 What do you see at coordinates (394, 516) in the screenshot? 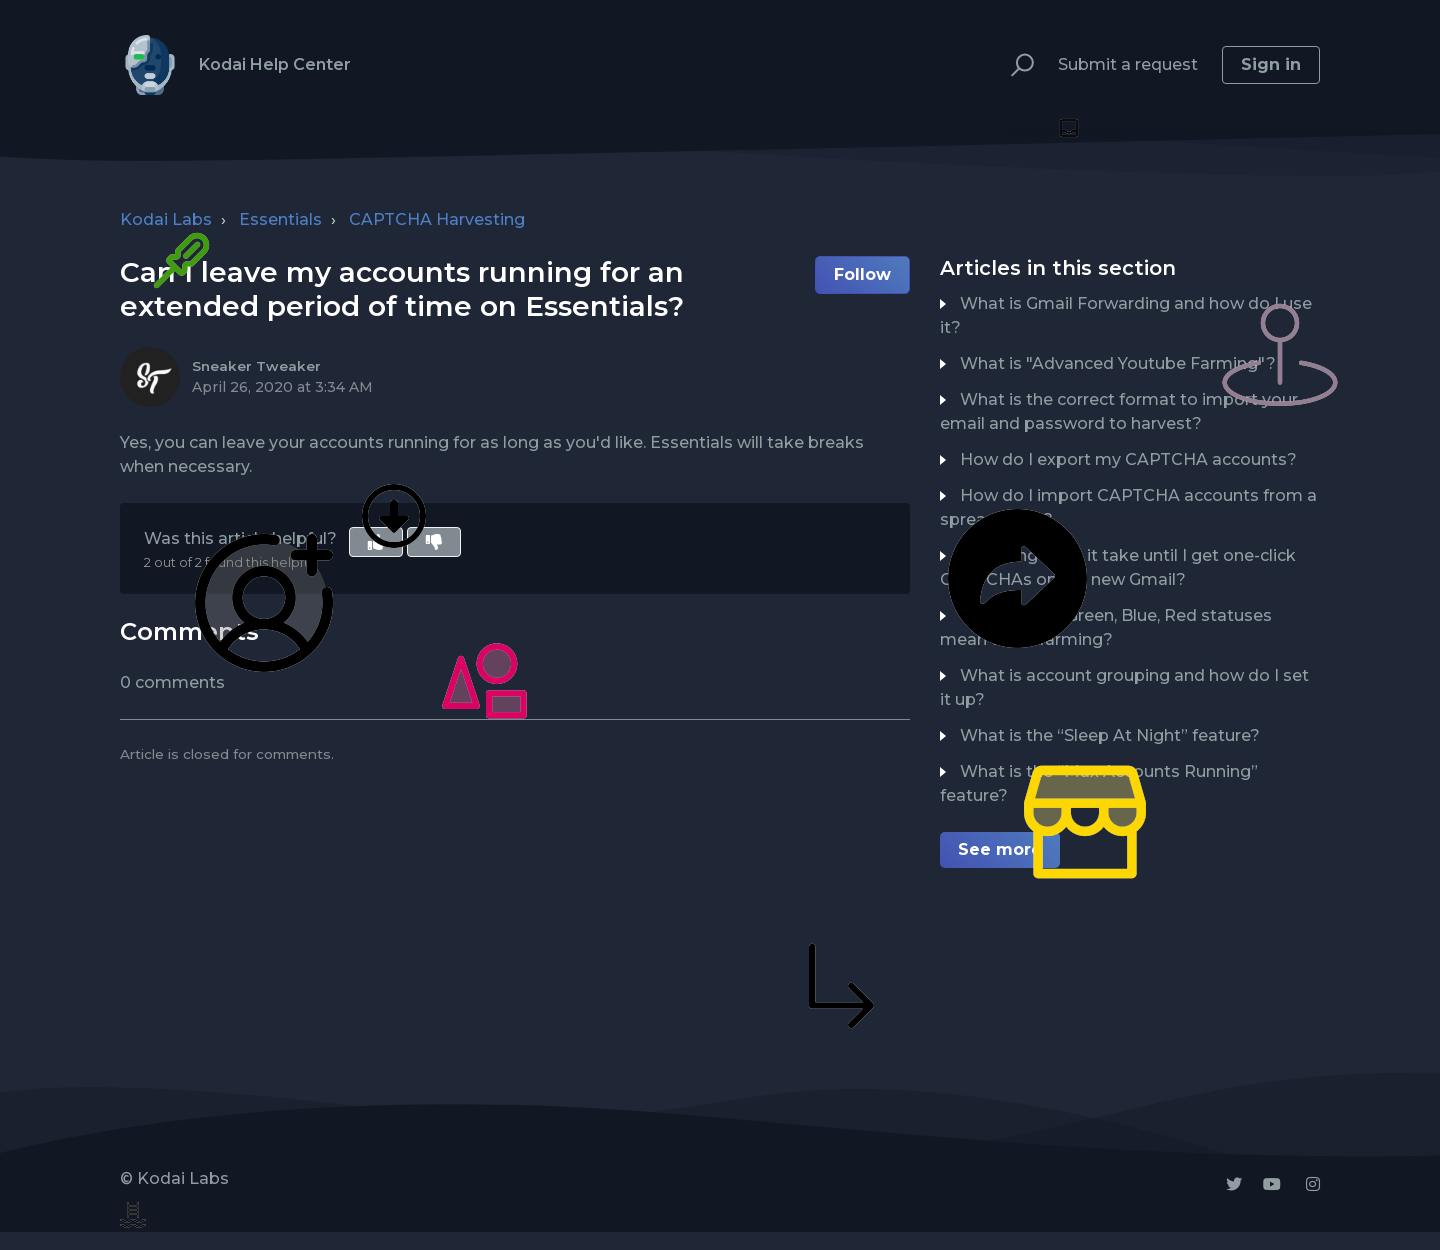
I see `download a file or content` at bounding box center [394, 516].